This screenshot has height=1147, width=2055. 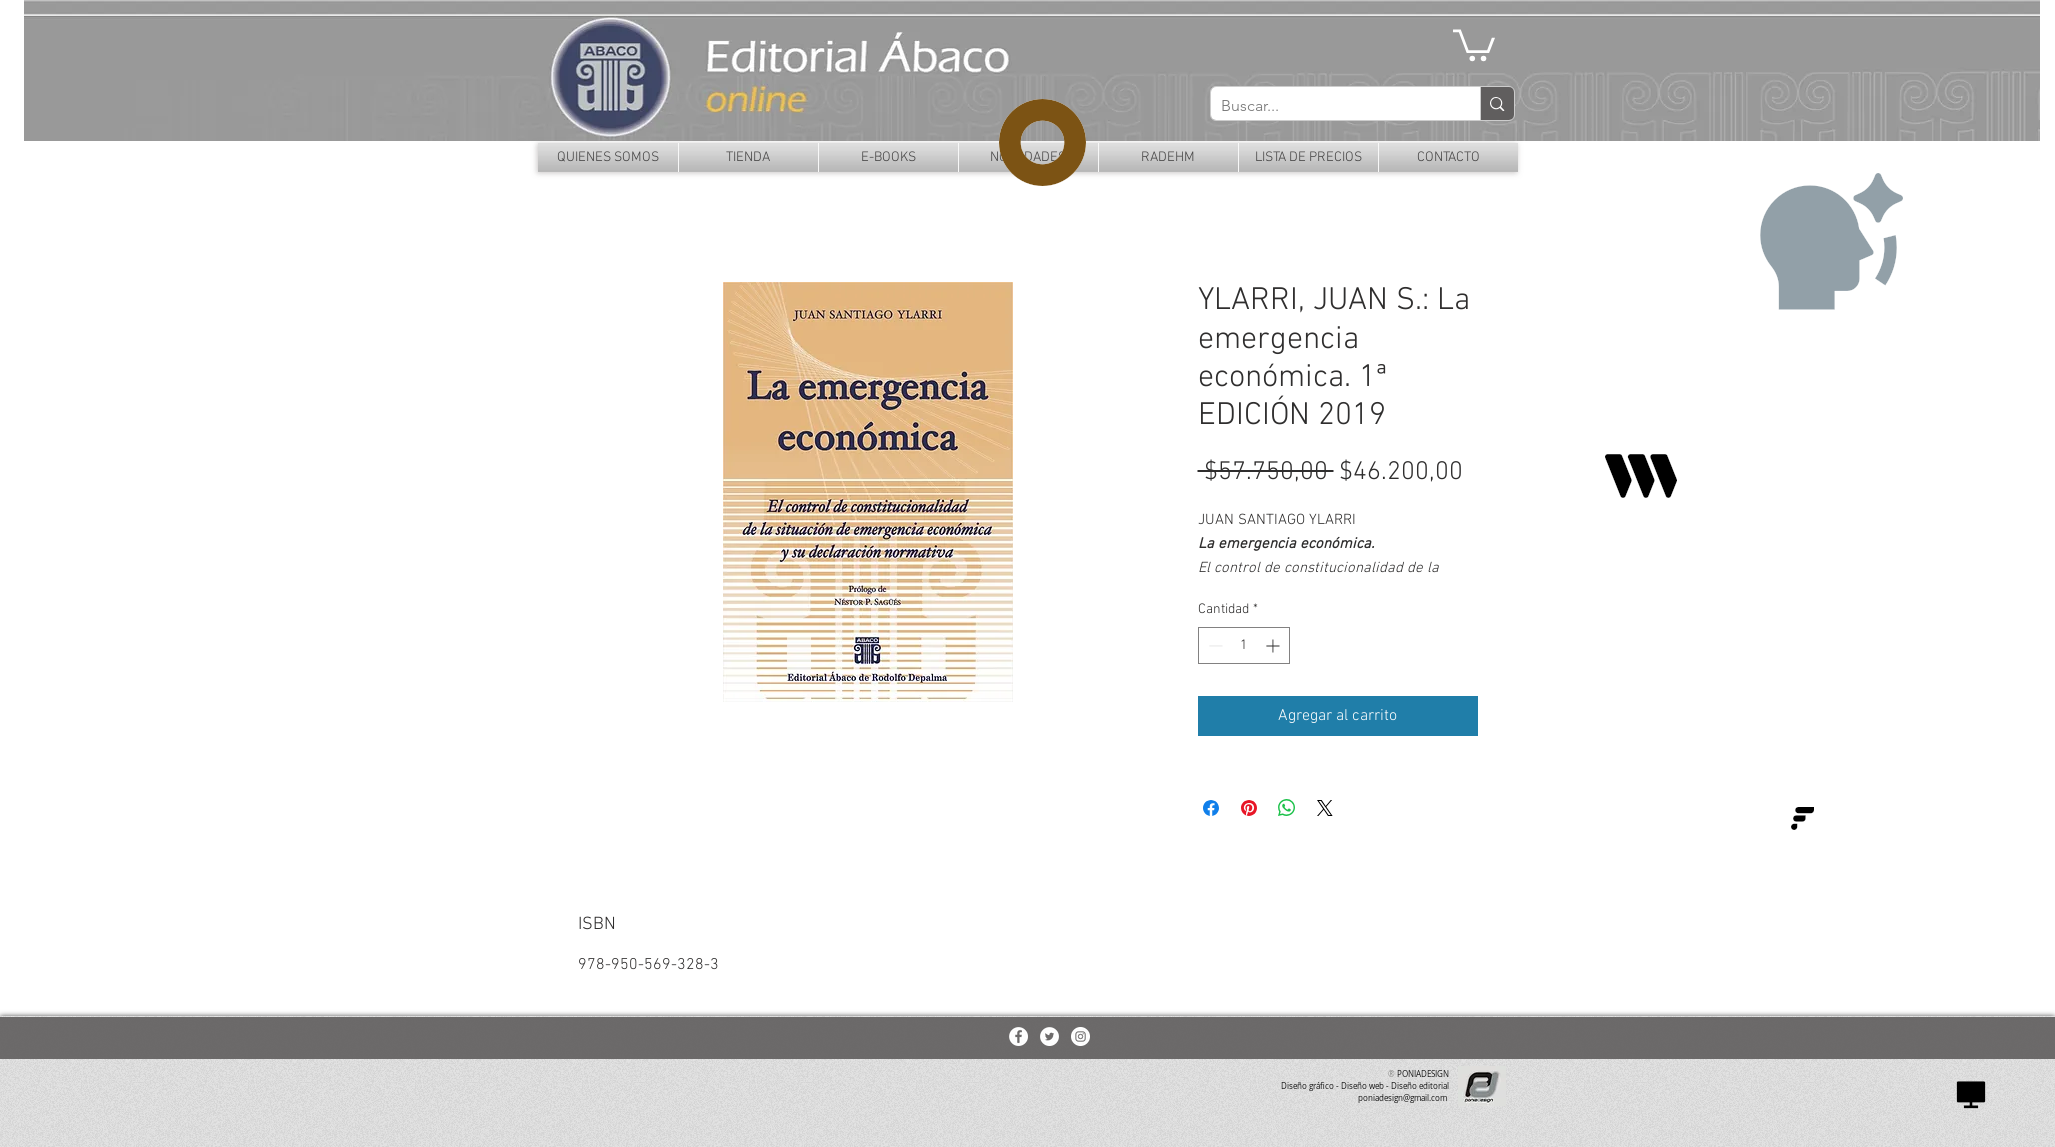 What do you see at coordinates (1971, 1094) in the screenshot?
I see `access desktop or computer settings` at bounding box center [1971, 1094].